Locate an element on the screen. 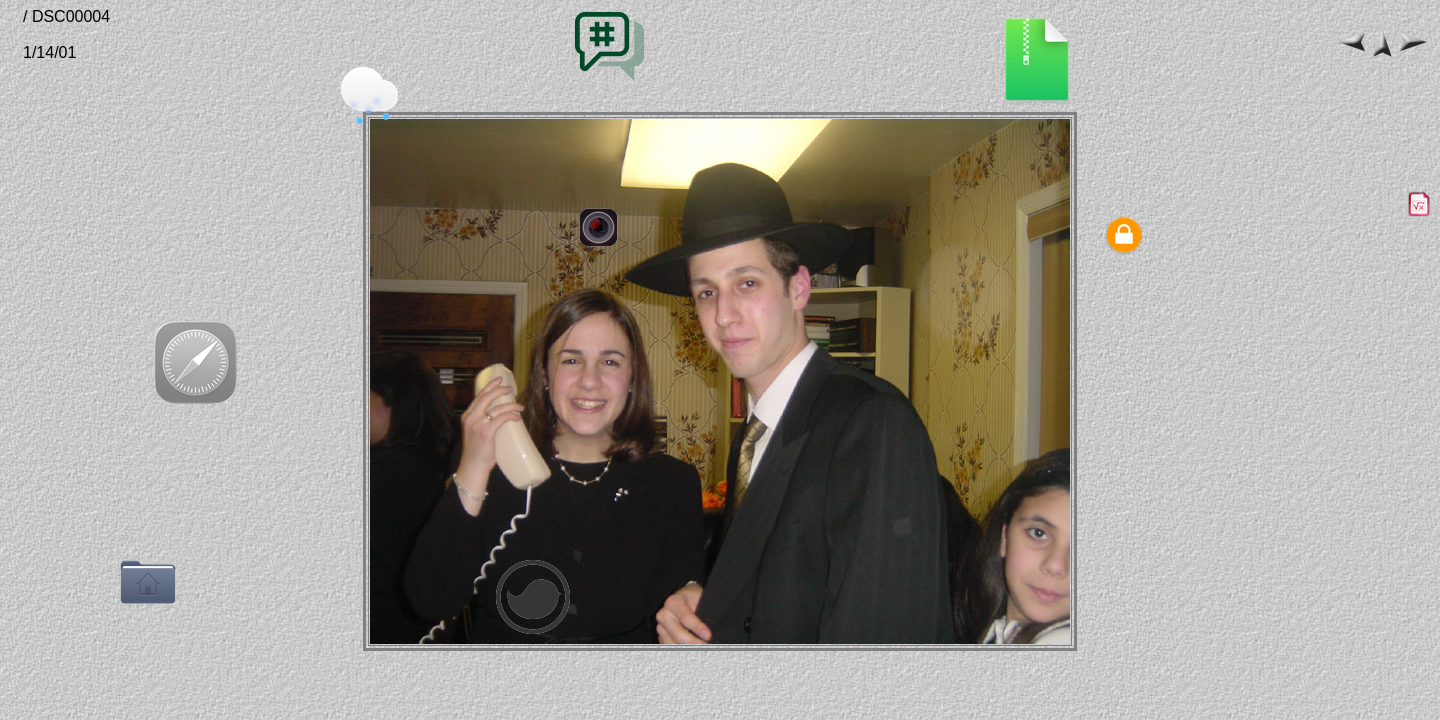  open camera controls app is located at coordinates (598, 227).